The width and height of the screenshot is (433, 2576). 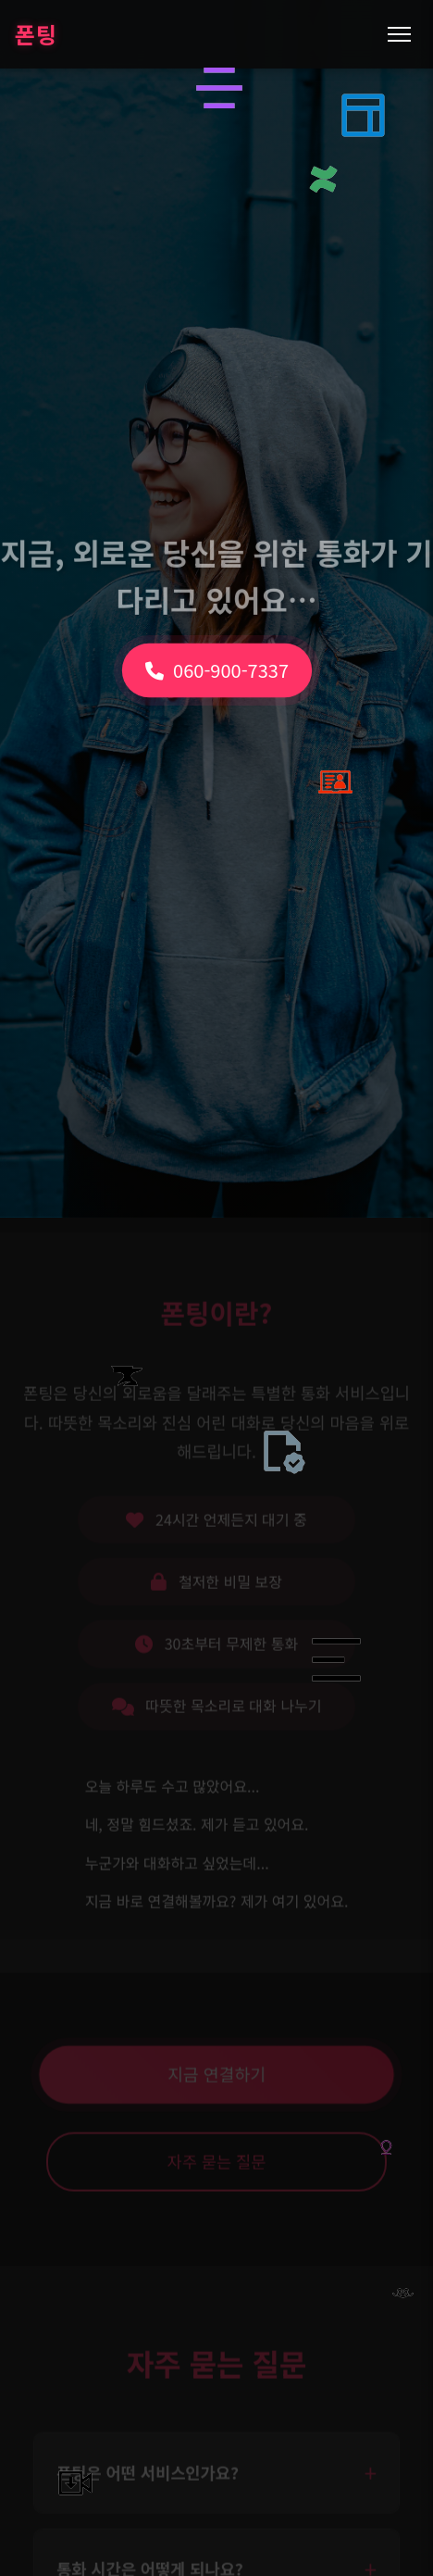 I want to click on mark a location on the map, so click(x=386, y=2146).